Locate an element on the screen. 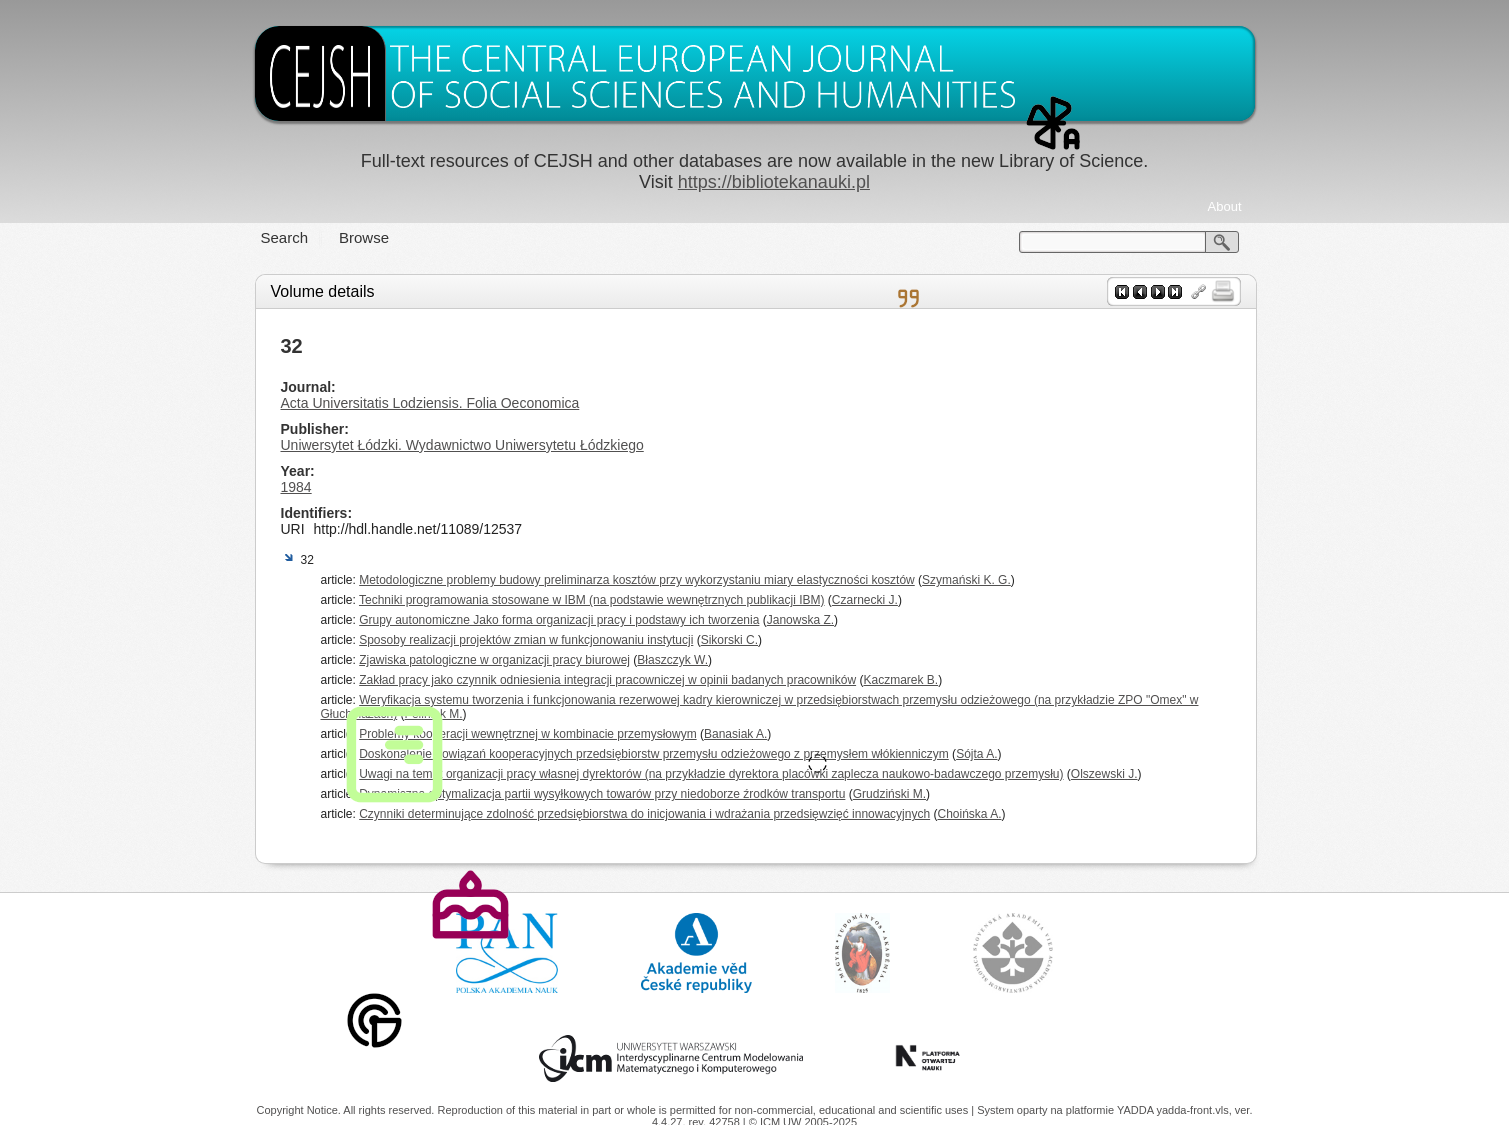 This screenshot has width=1509, height=1125. insert a block quote is located at coordinates (908, 298).